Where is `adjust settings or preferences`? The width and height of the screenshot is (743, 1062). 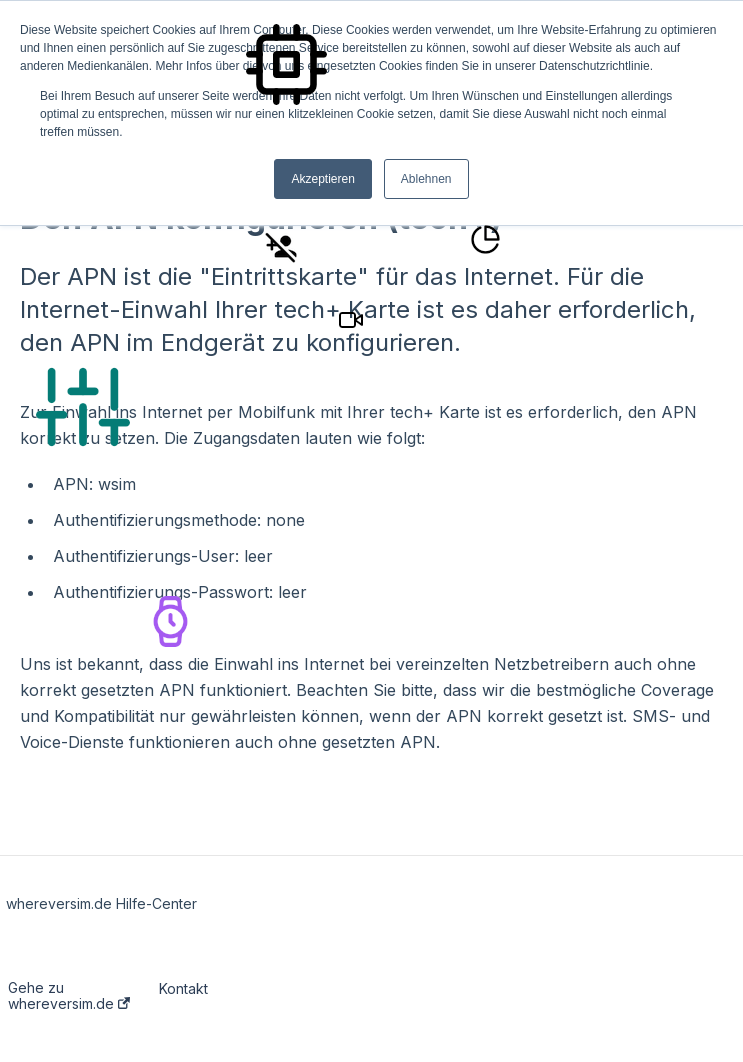
adjust settings or preferences is located at coordinates (83, 407).